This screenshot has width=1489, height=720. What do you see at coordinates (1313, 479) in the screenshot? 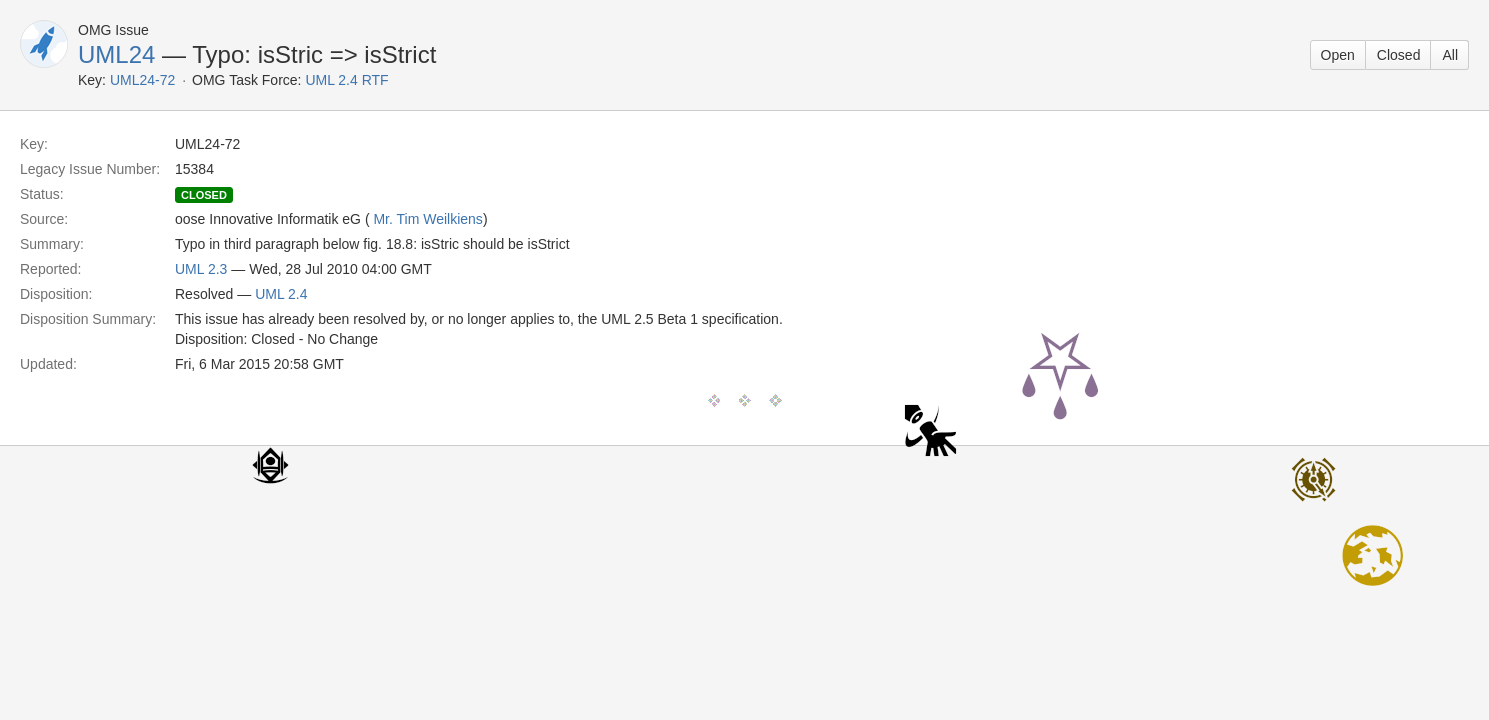
I see `access automation or scheduled task settings` at bounding box center [1313, 479].